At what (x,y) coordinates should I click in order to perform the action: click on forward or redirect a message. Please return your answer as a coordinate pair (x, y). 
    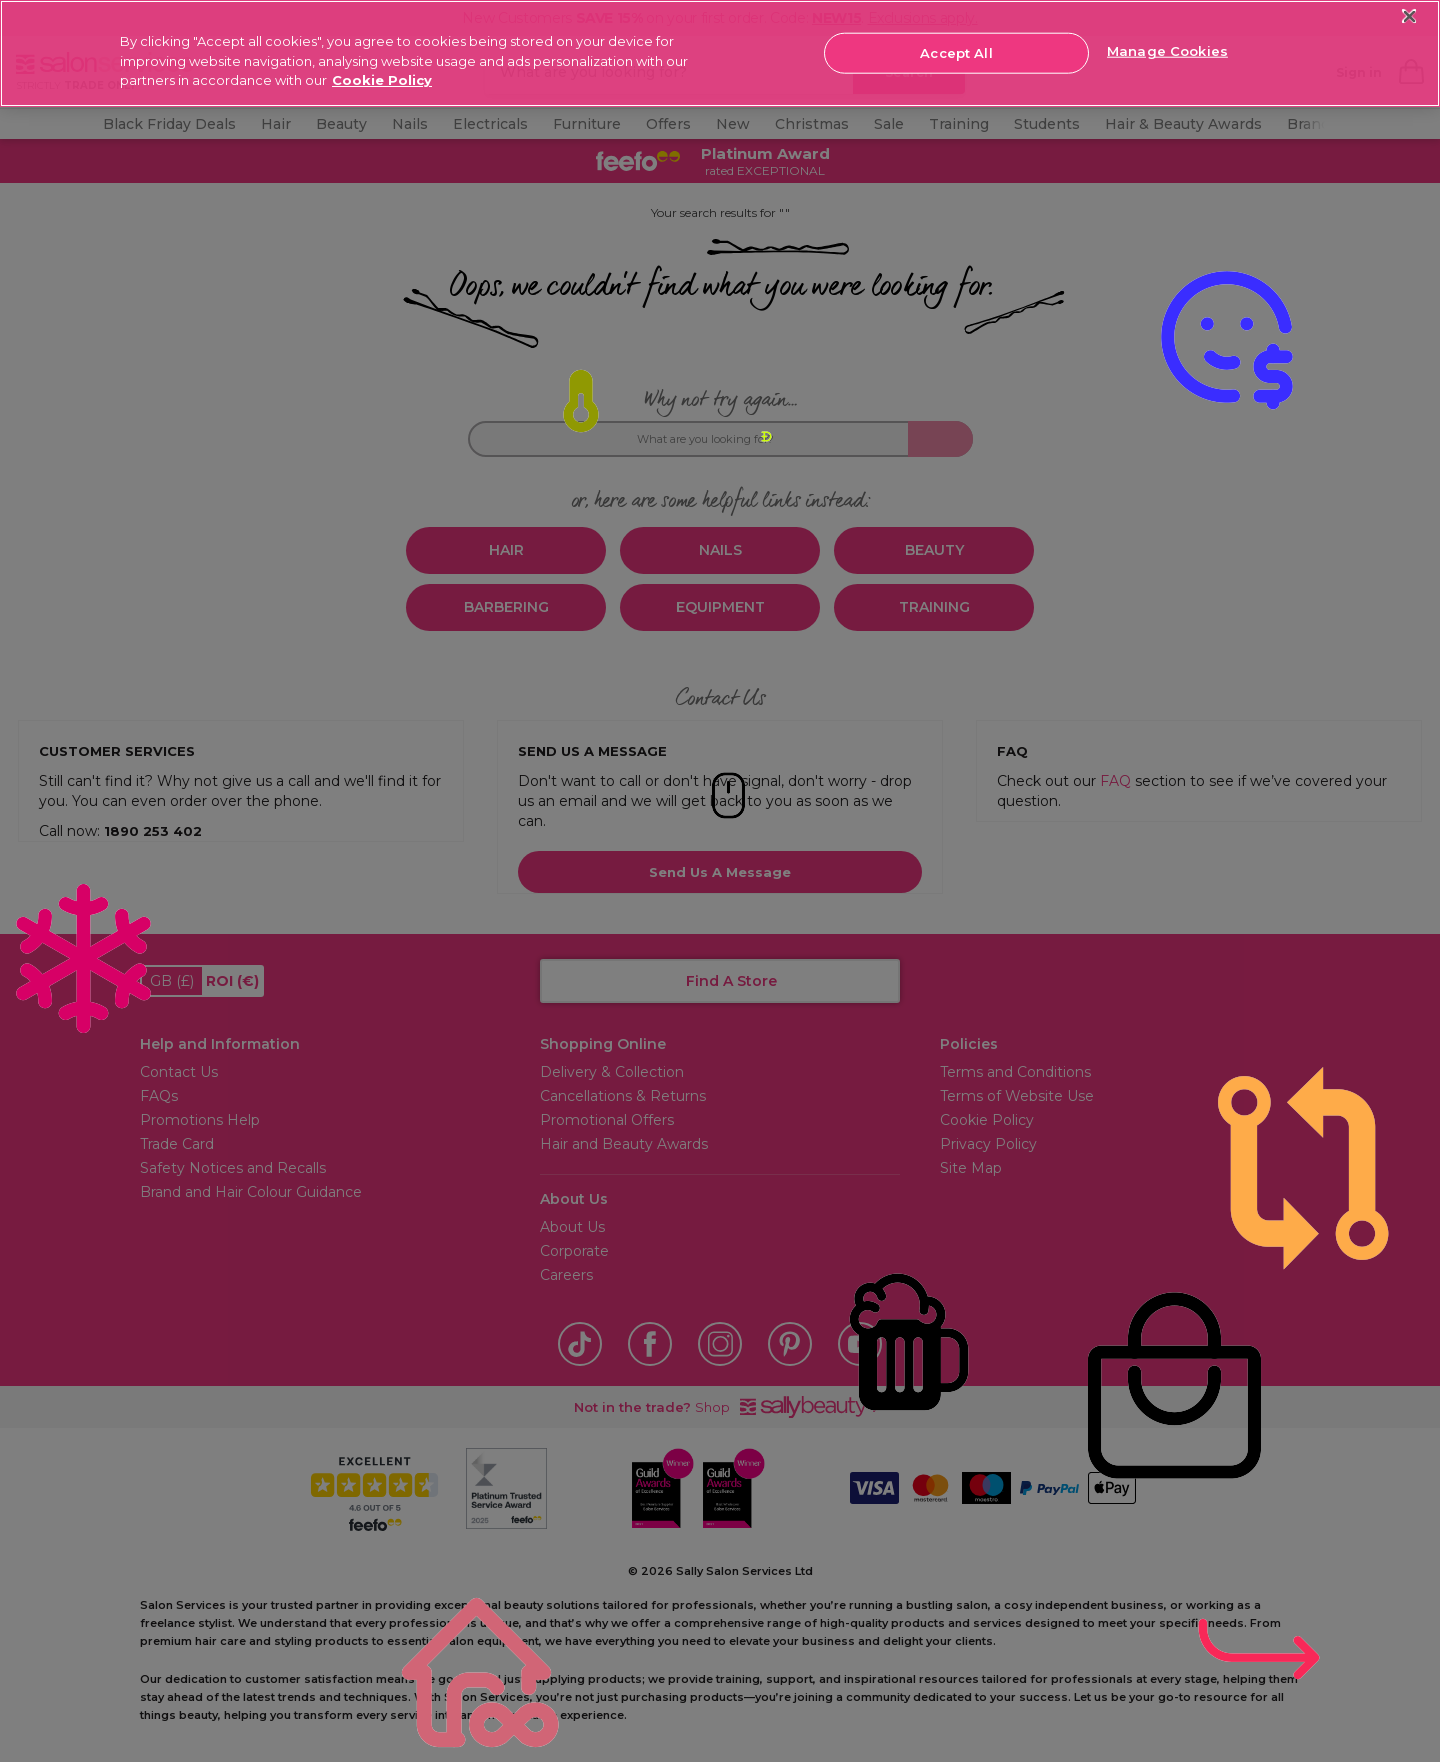
    Looking at the image, I should click on (1259, 1649).